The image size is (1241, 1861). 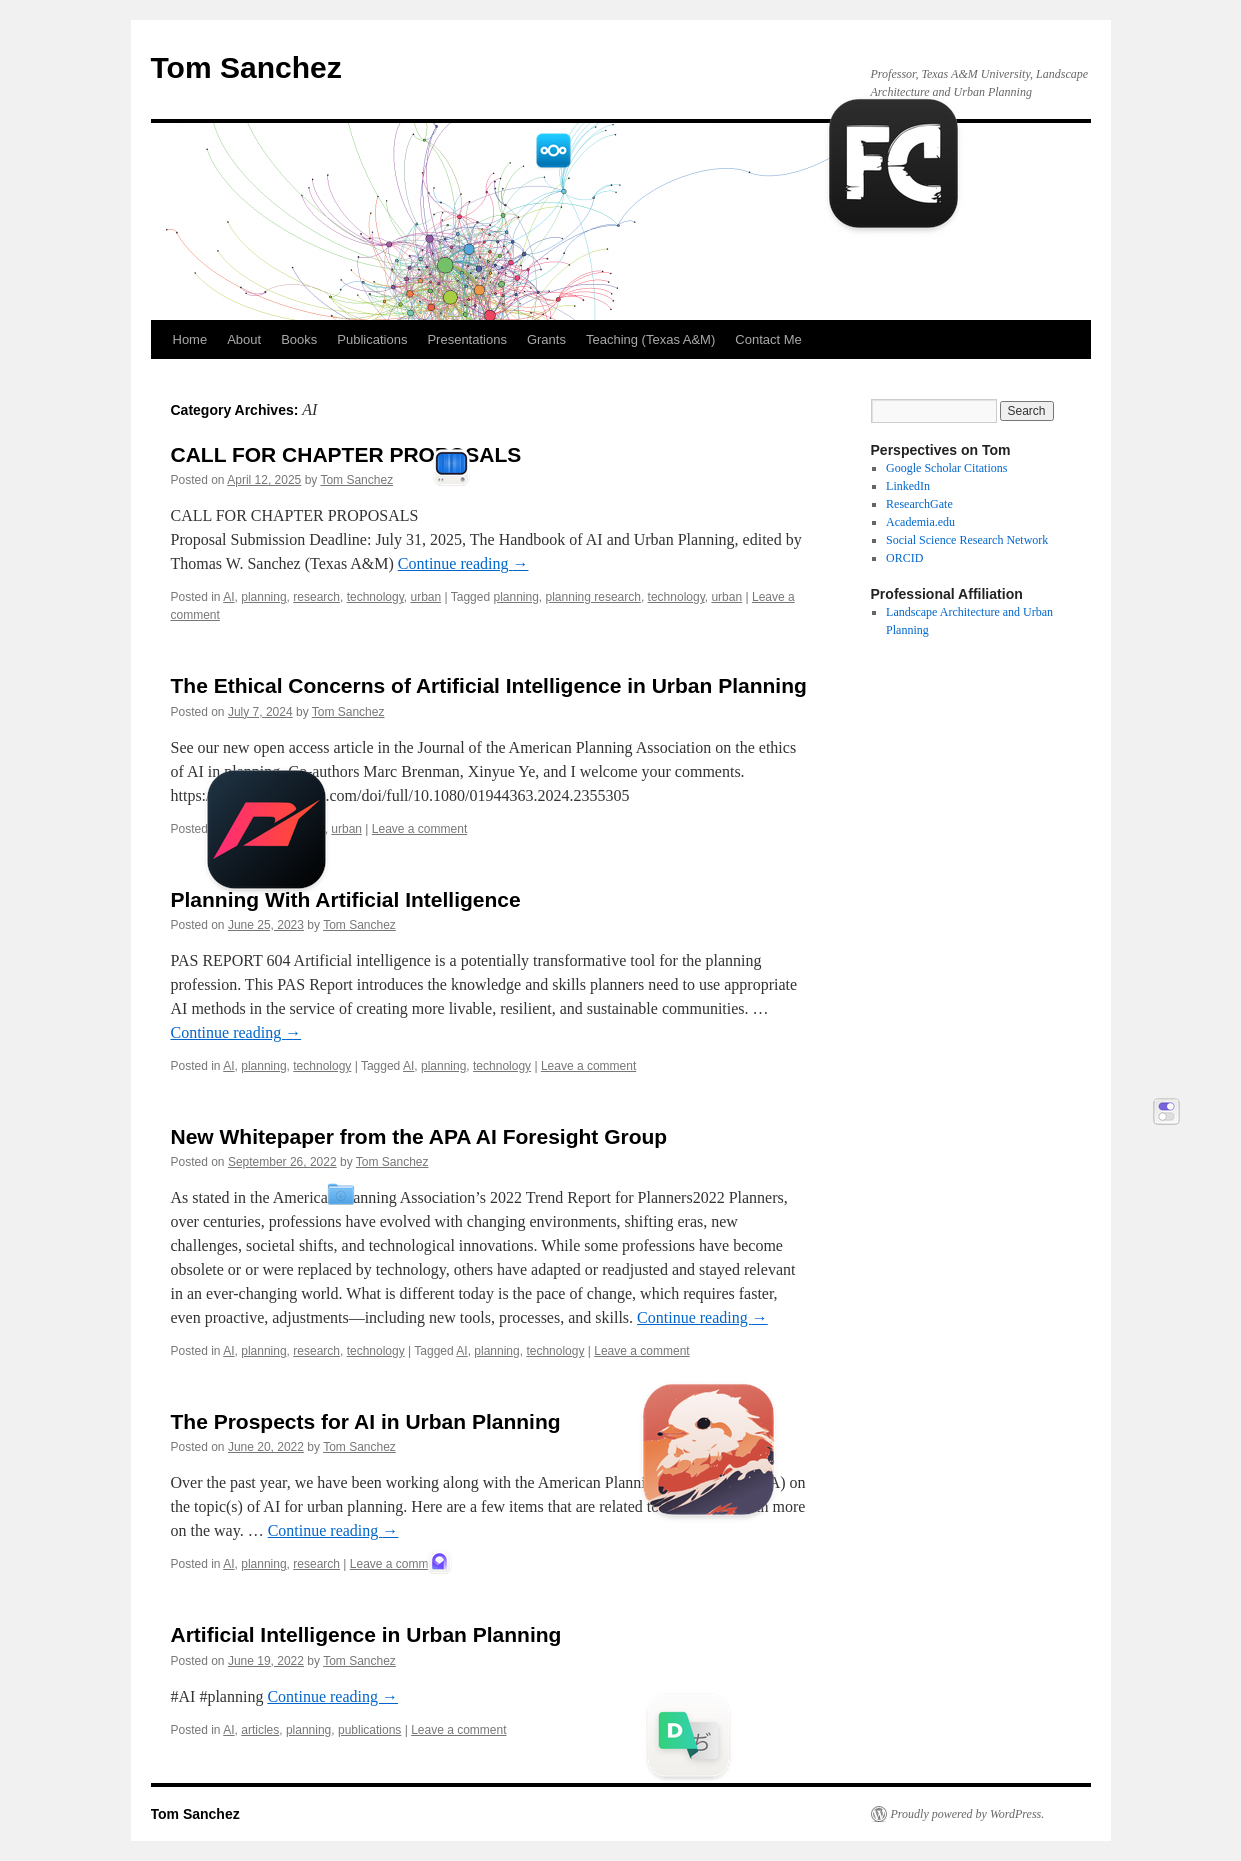 I want to click on open halloy IRC client, so click(x=708, y=1449).